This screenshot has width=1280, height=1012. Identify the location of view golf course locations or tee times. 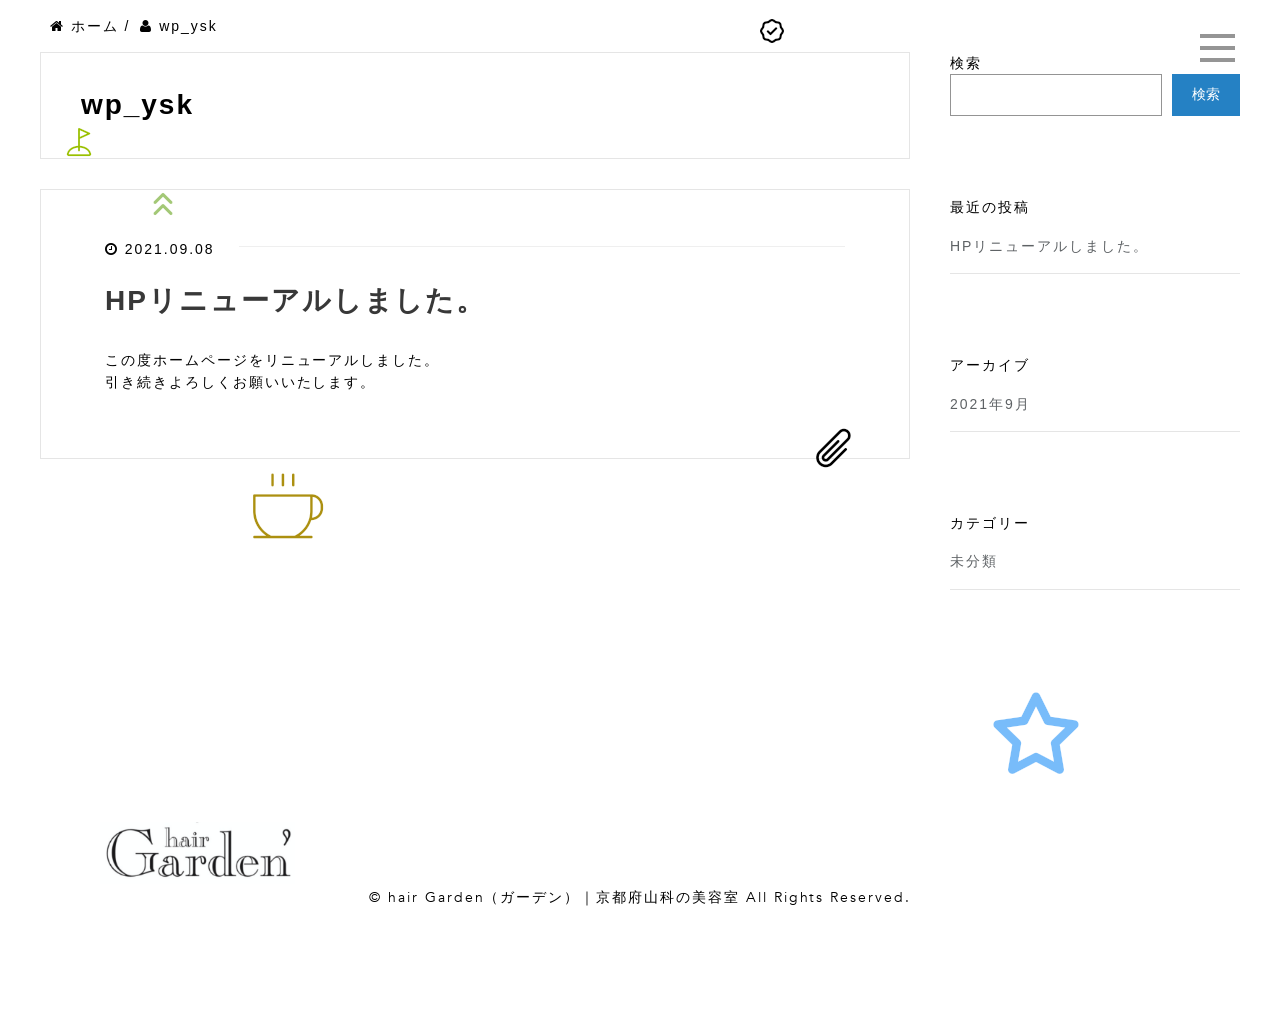
(79, 142).